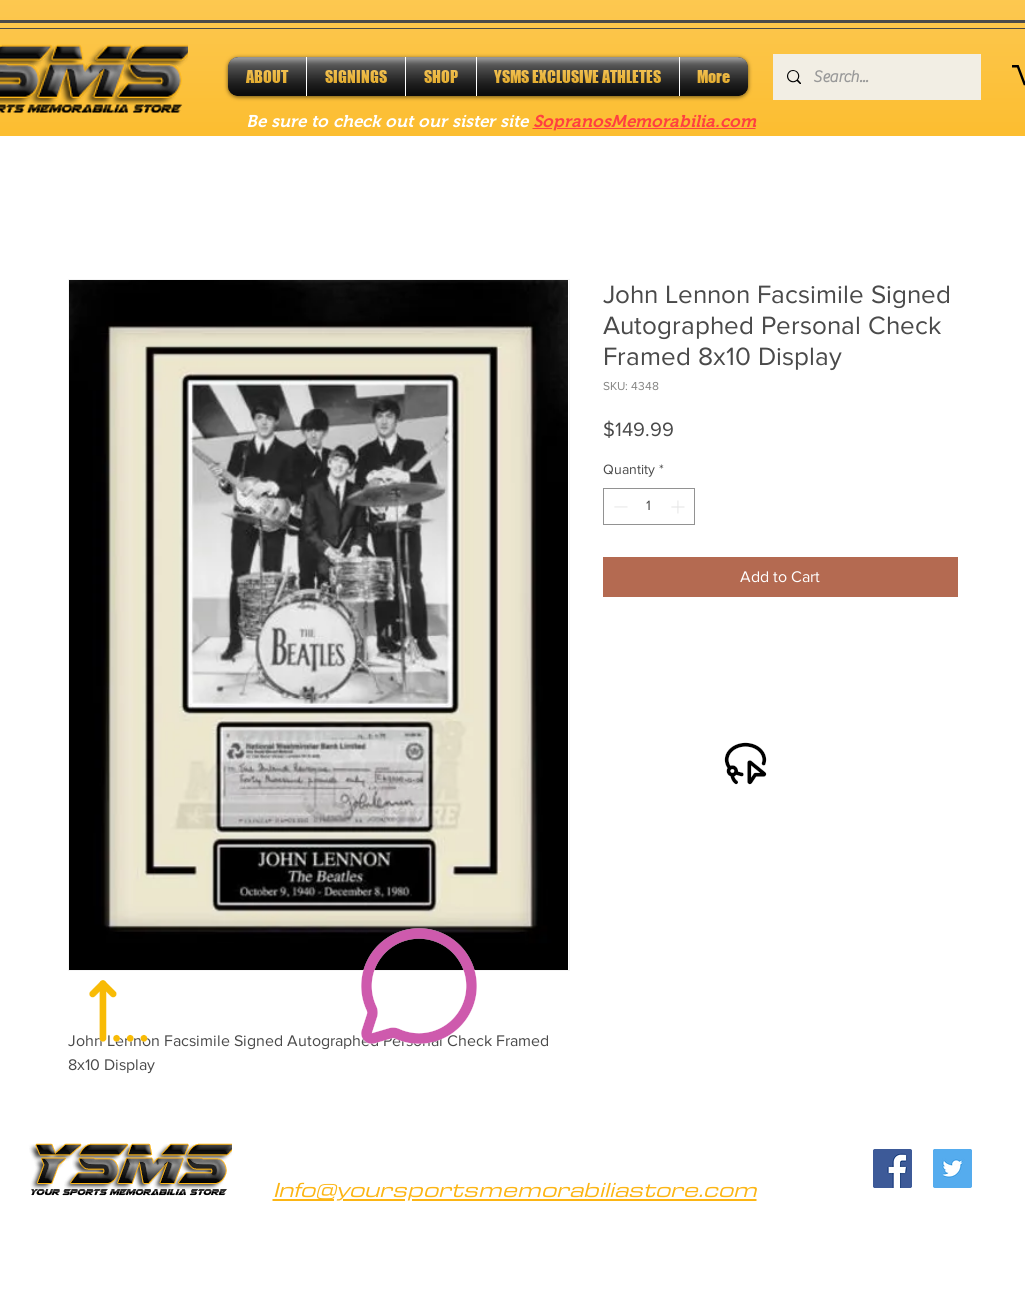  Describe the element at coordinates (120, 1011) in the screenshot. I see `represents the y-axis in a chart or graph` at that location.